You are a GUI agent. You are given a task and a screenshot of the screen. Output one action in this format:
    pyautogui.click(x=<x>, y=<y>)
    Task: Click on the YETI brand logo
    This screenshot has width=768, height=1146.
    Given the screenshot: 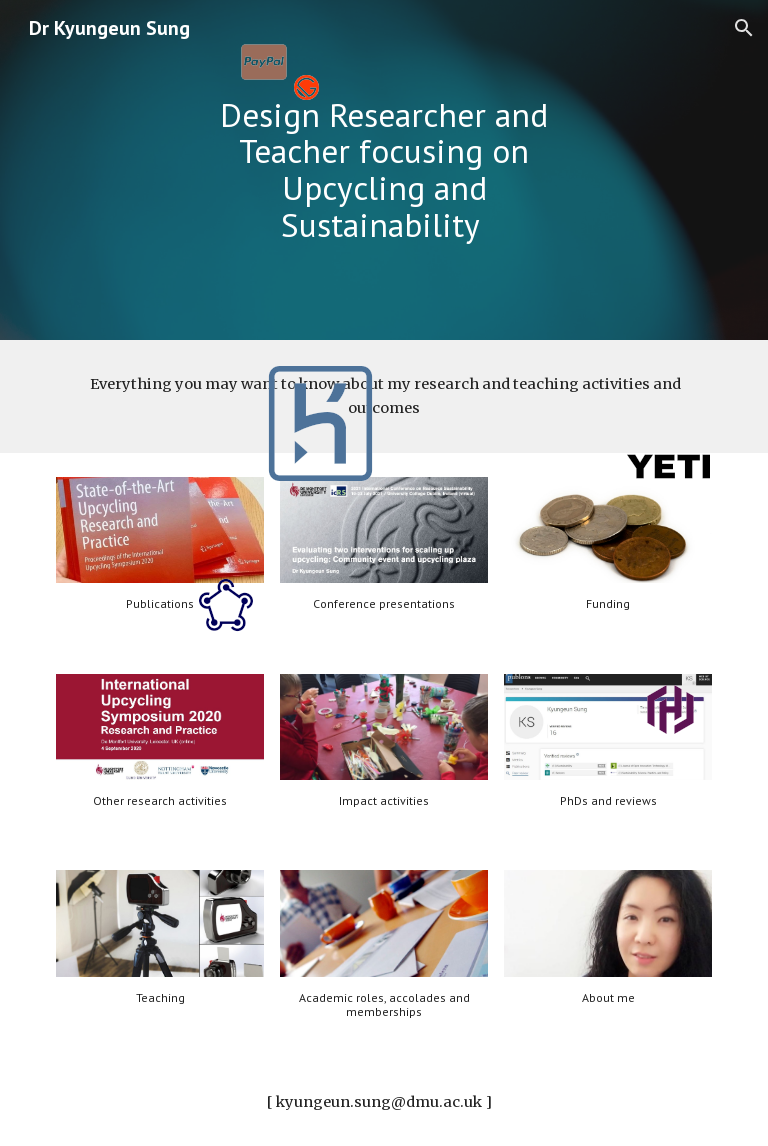 What is the action you would take?
    pyautogui.click(x=668, y=466)
    